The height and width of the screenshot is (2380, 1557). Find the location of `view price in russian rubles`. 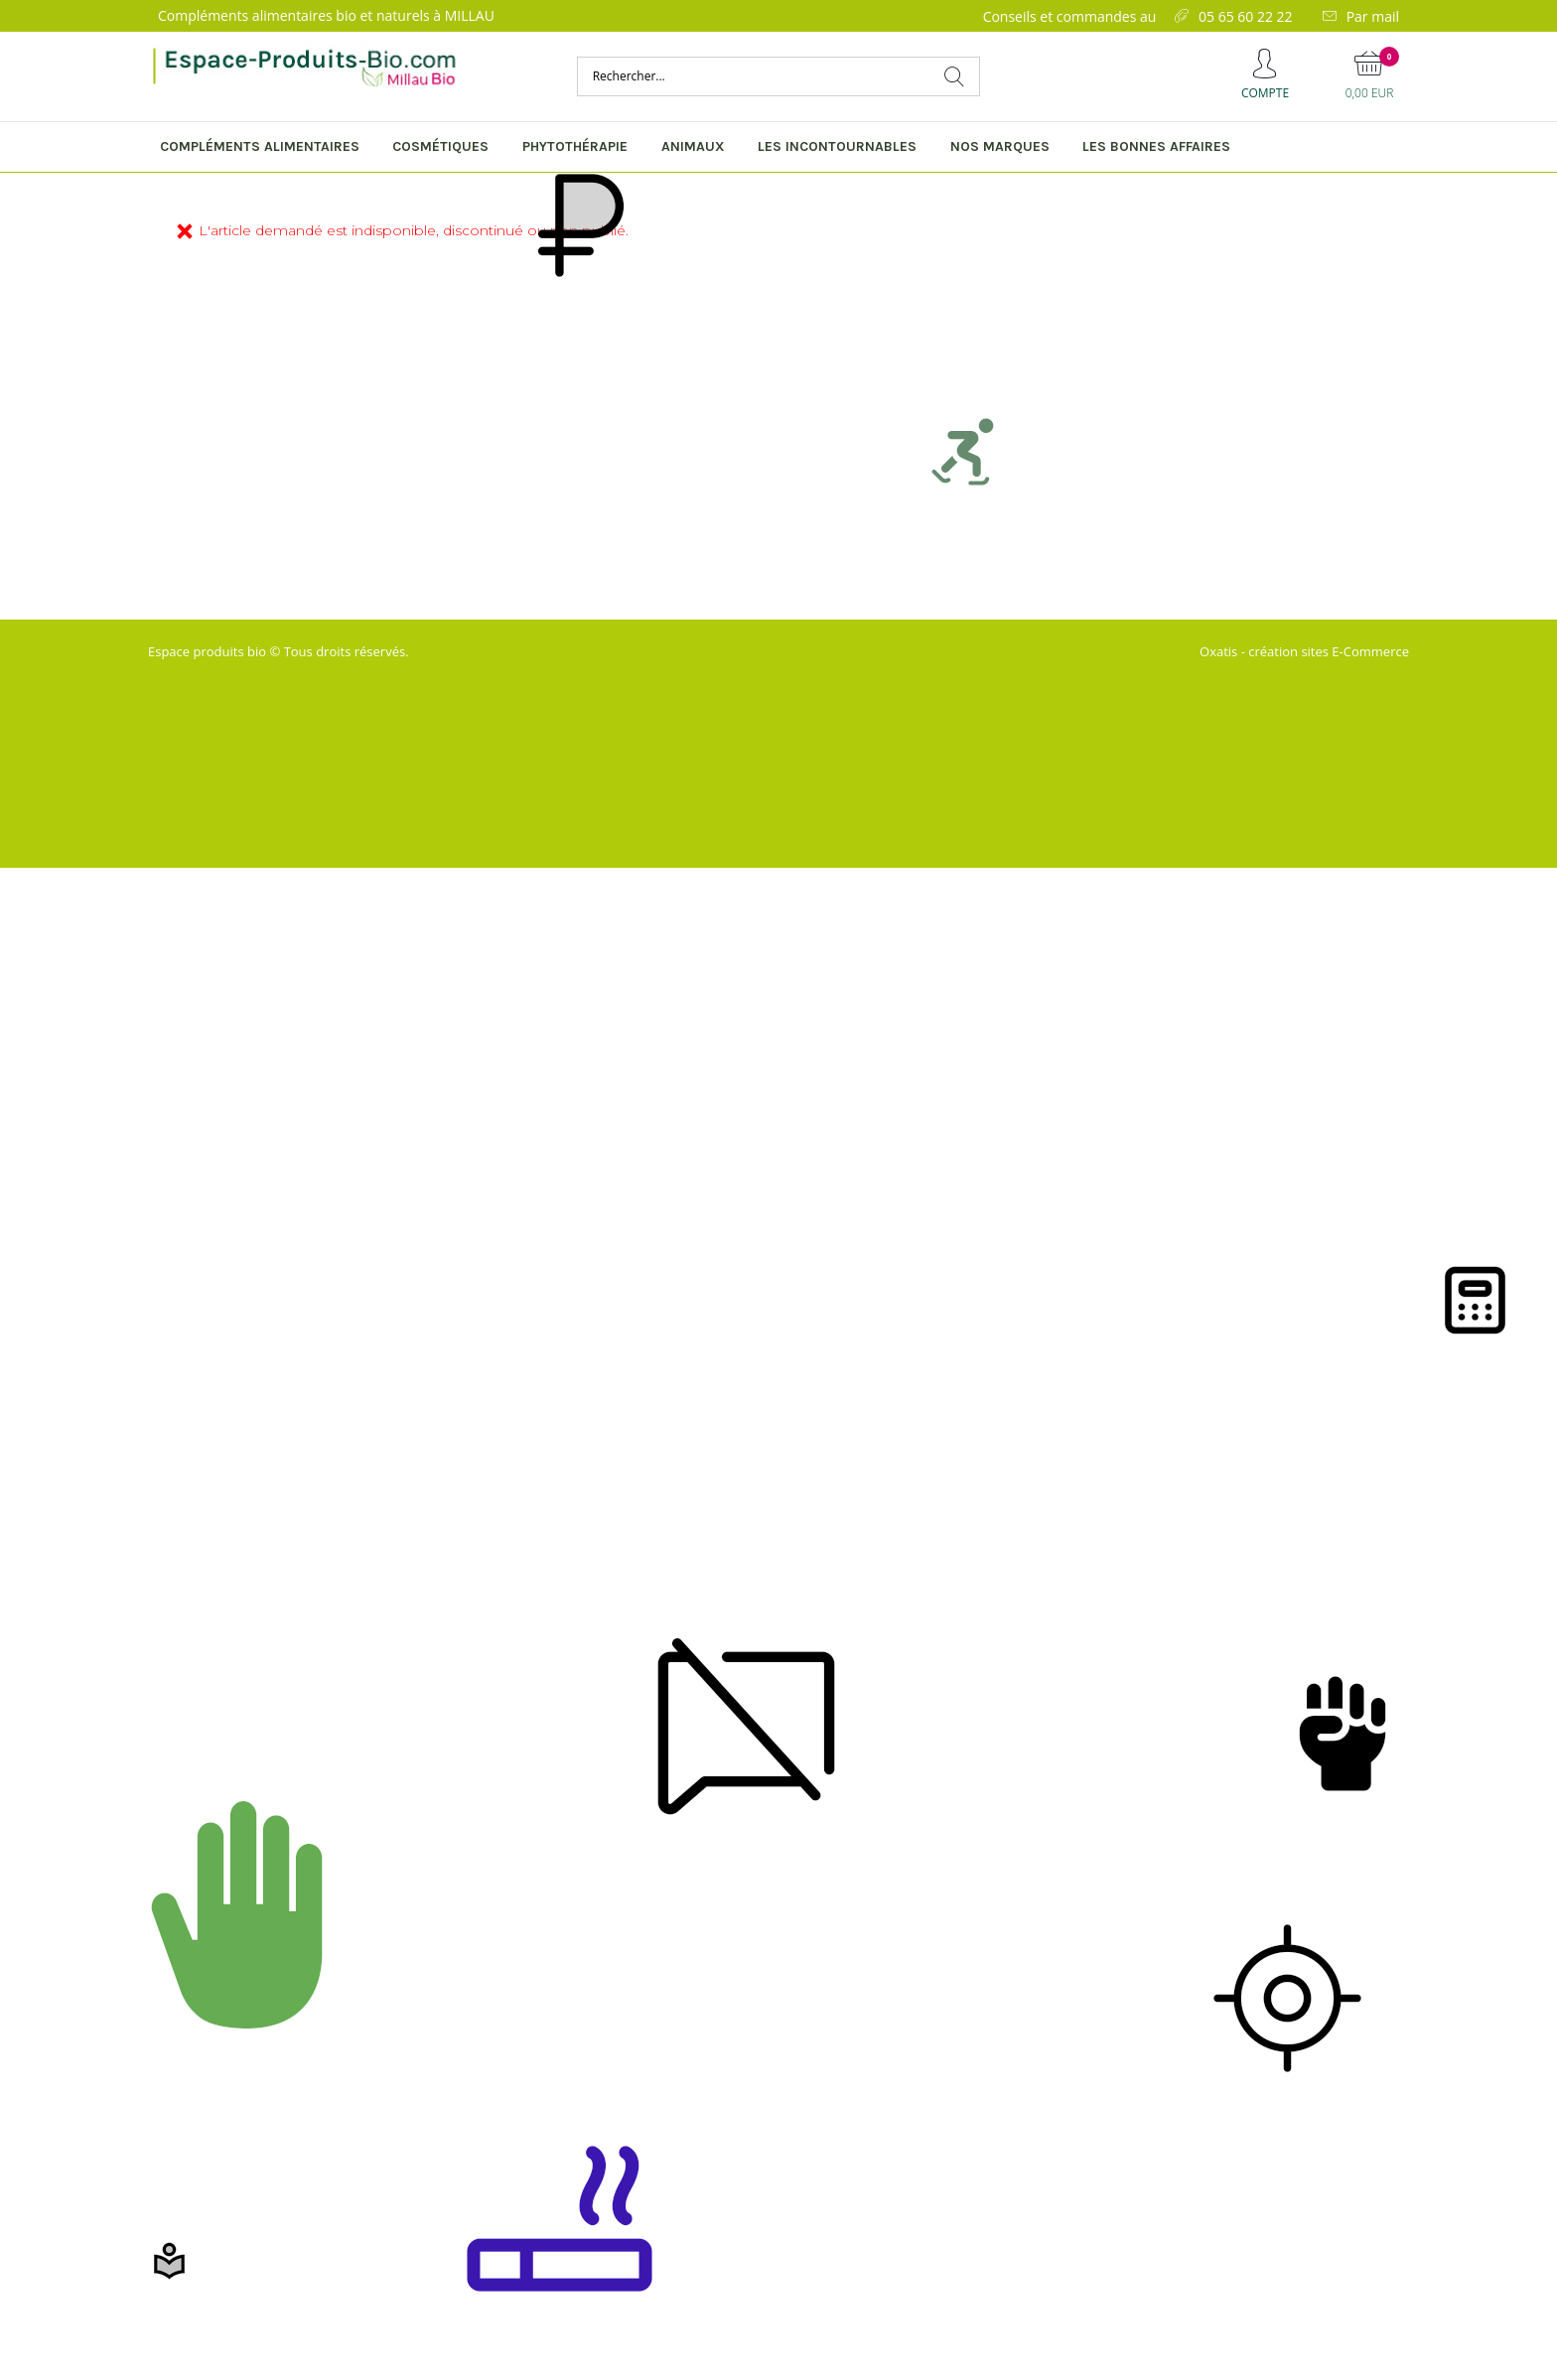

view price in russian rubles is located at coordinates (581, 225).